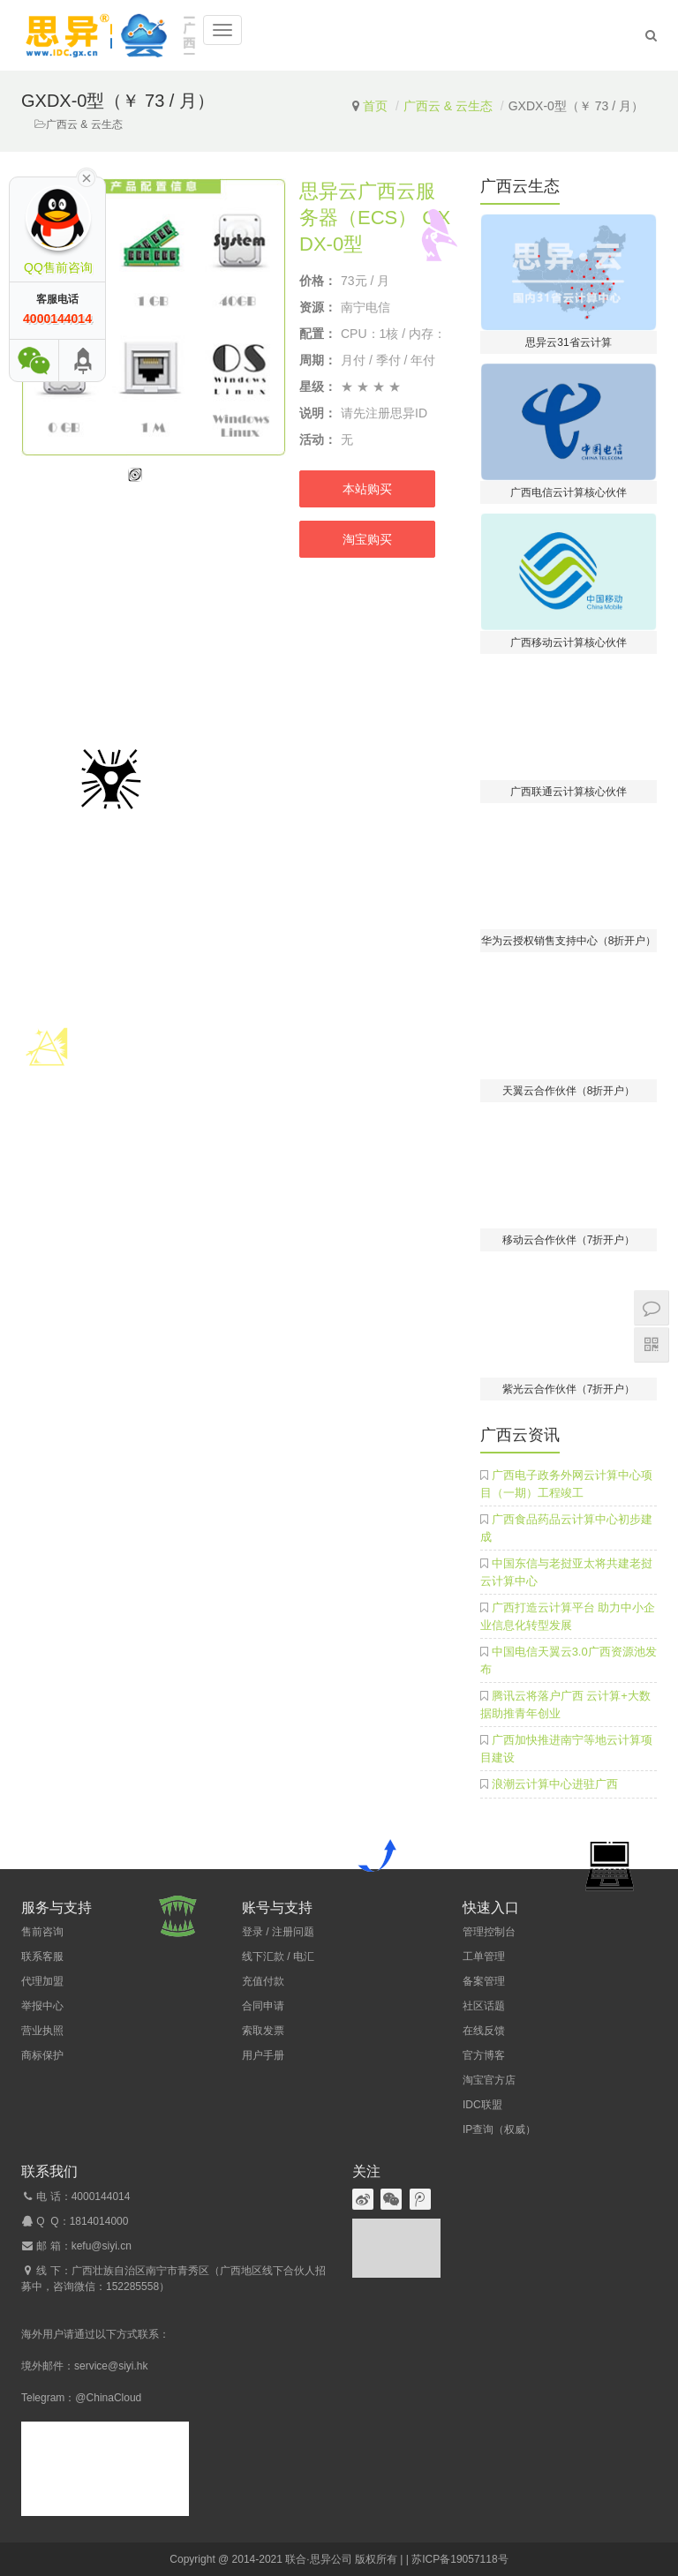 This screenshot has width=678, height=2576. I want to click on indicates light refraction or spectrum settings, so click(47, 1048).